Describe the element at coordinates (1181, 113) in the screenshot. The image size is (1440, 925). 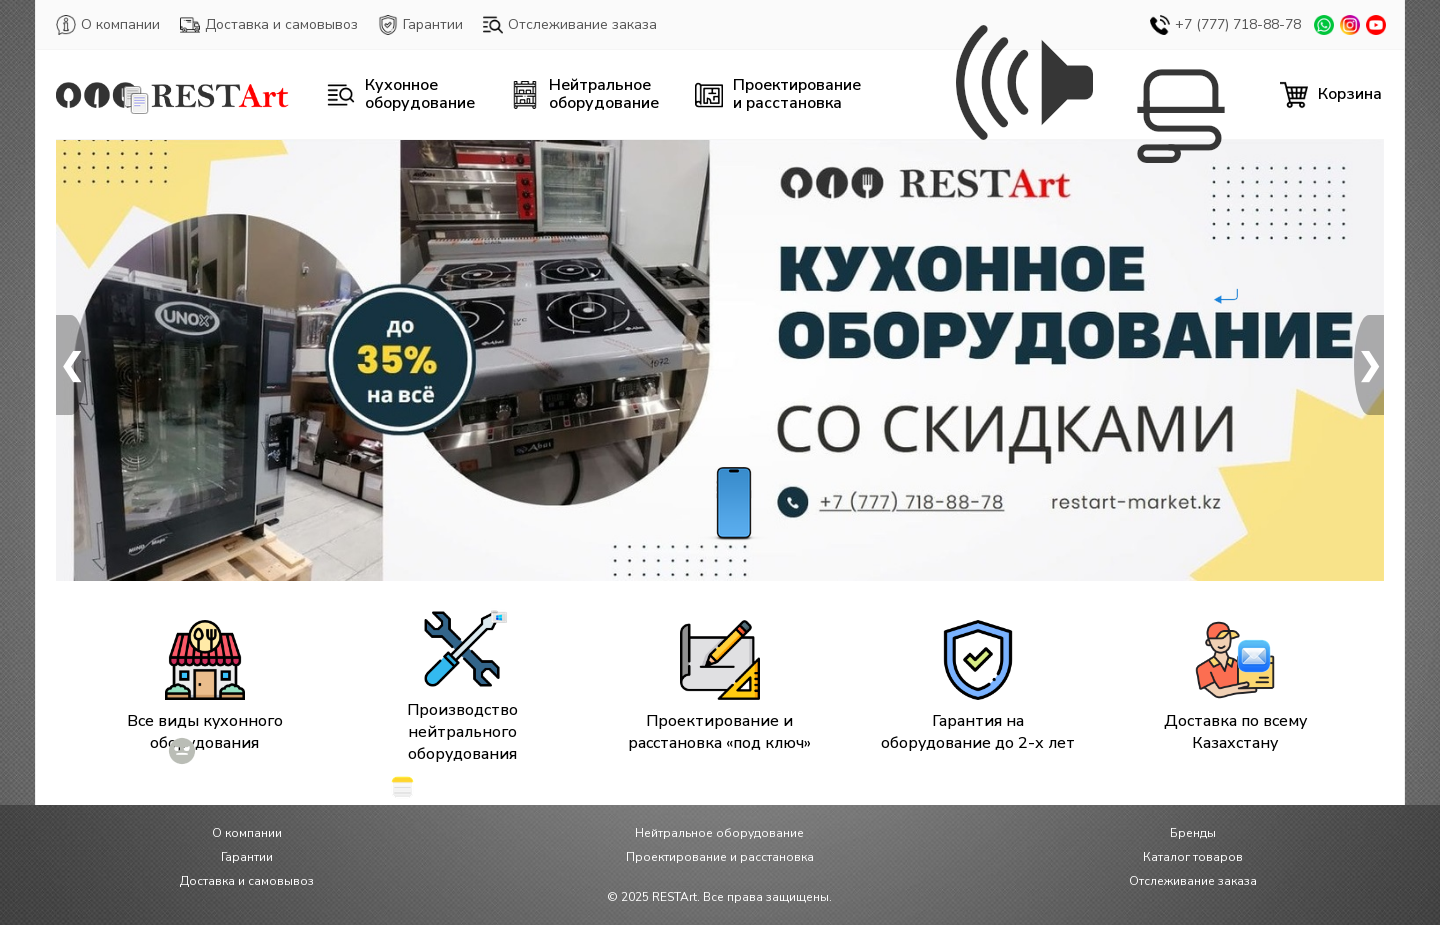
I see `connect to a USB dock or hub` at that location.